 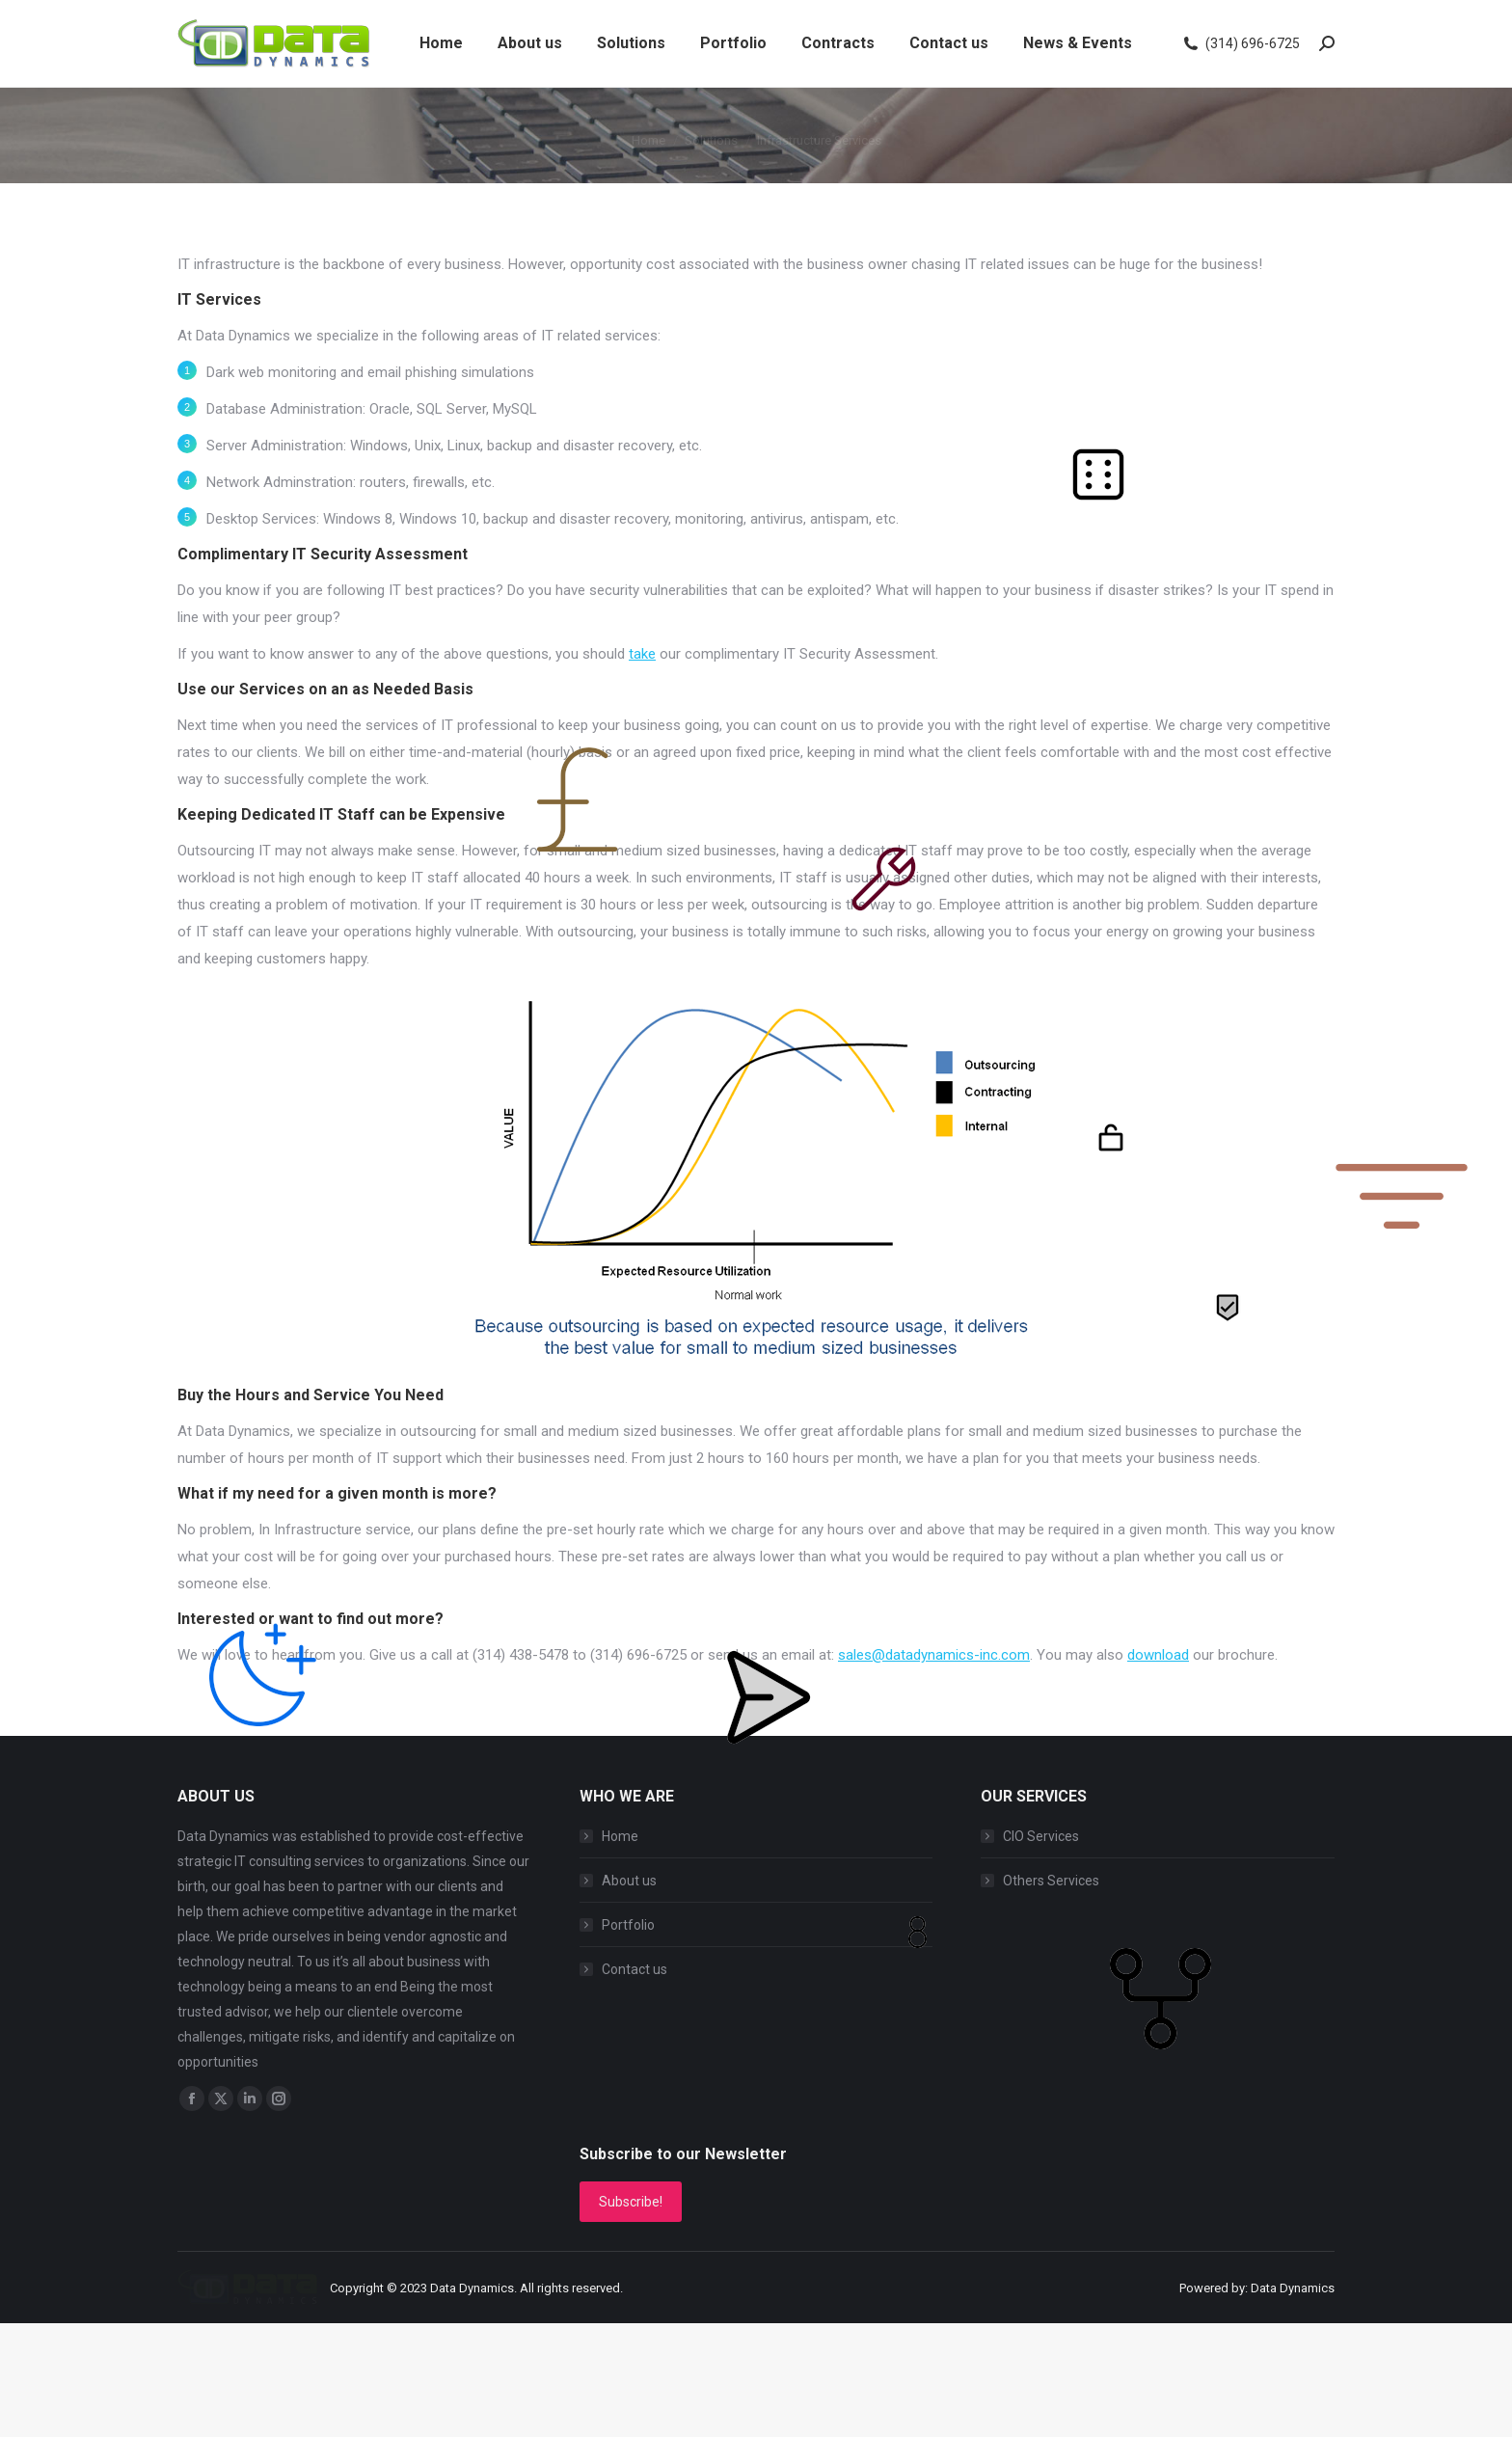 What do you see at coordinates (258, 1677) in the screenshot?
I see `enable dark mode or night theme` at bounding box center [258, 1677].